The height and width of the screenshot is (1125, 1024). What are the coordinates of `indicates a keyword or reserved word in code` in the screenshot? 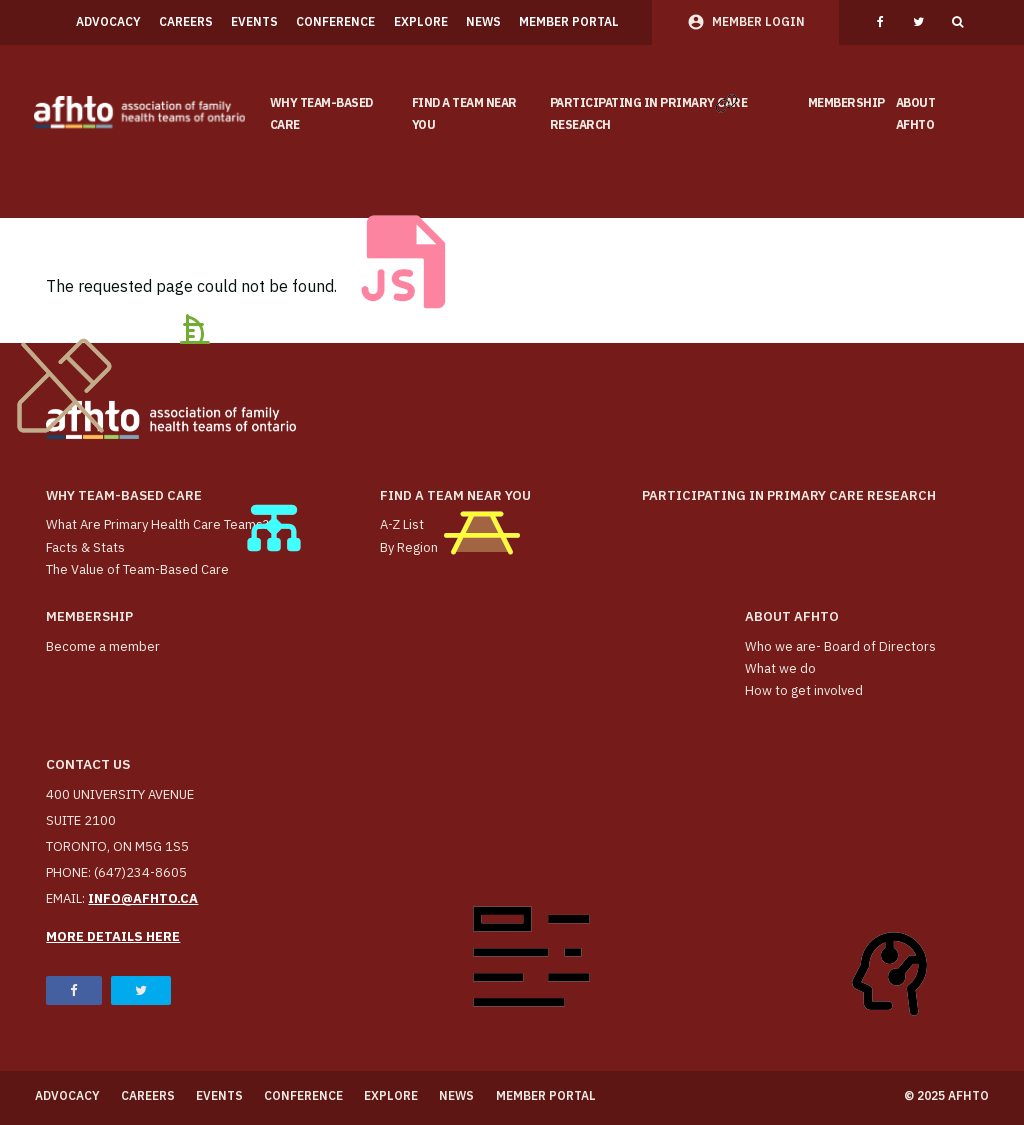 It's located at (531, 956).